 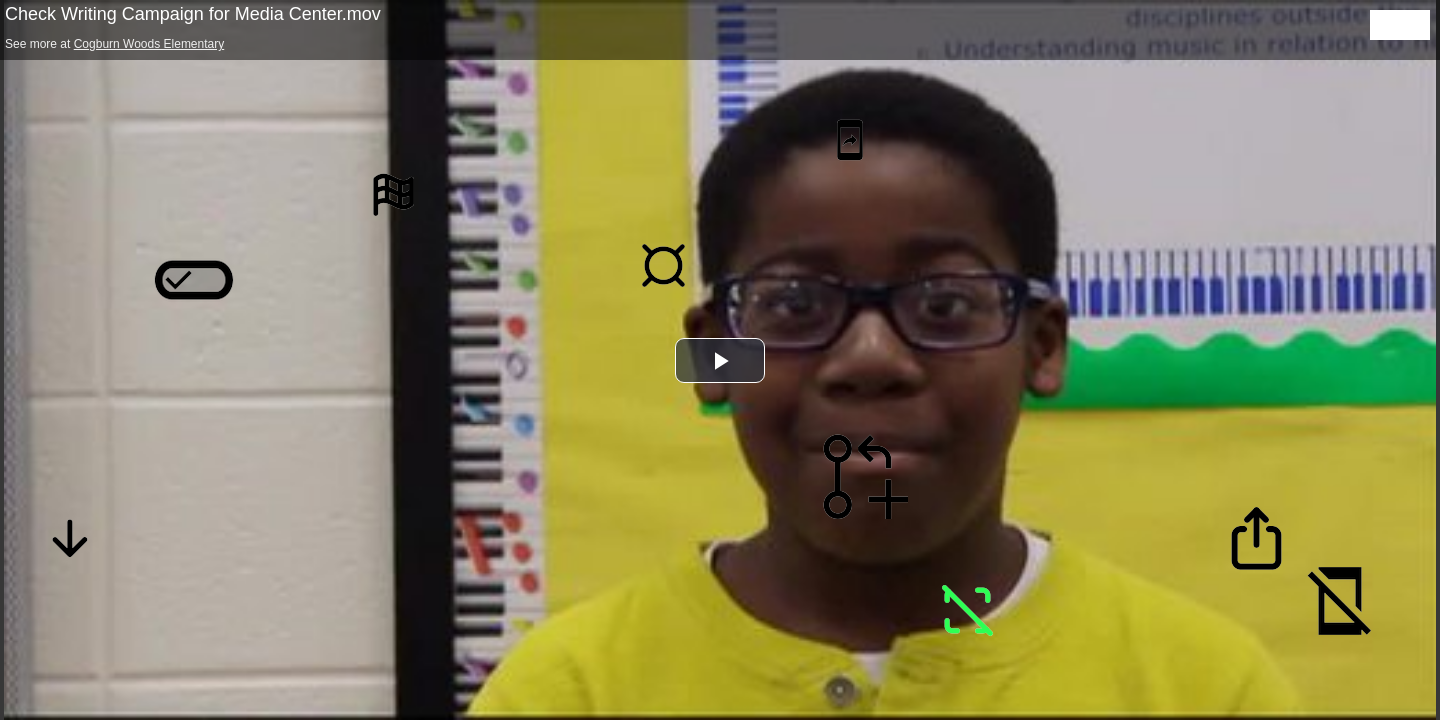 I want to click on disable mobile device or phone features, so click(x=1340, y=601).